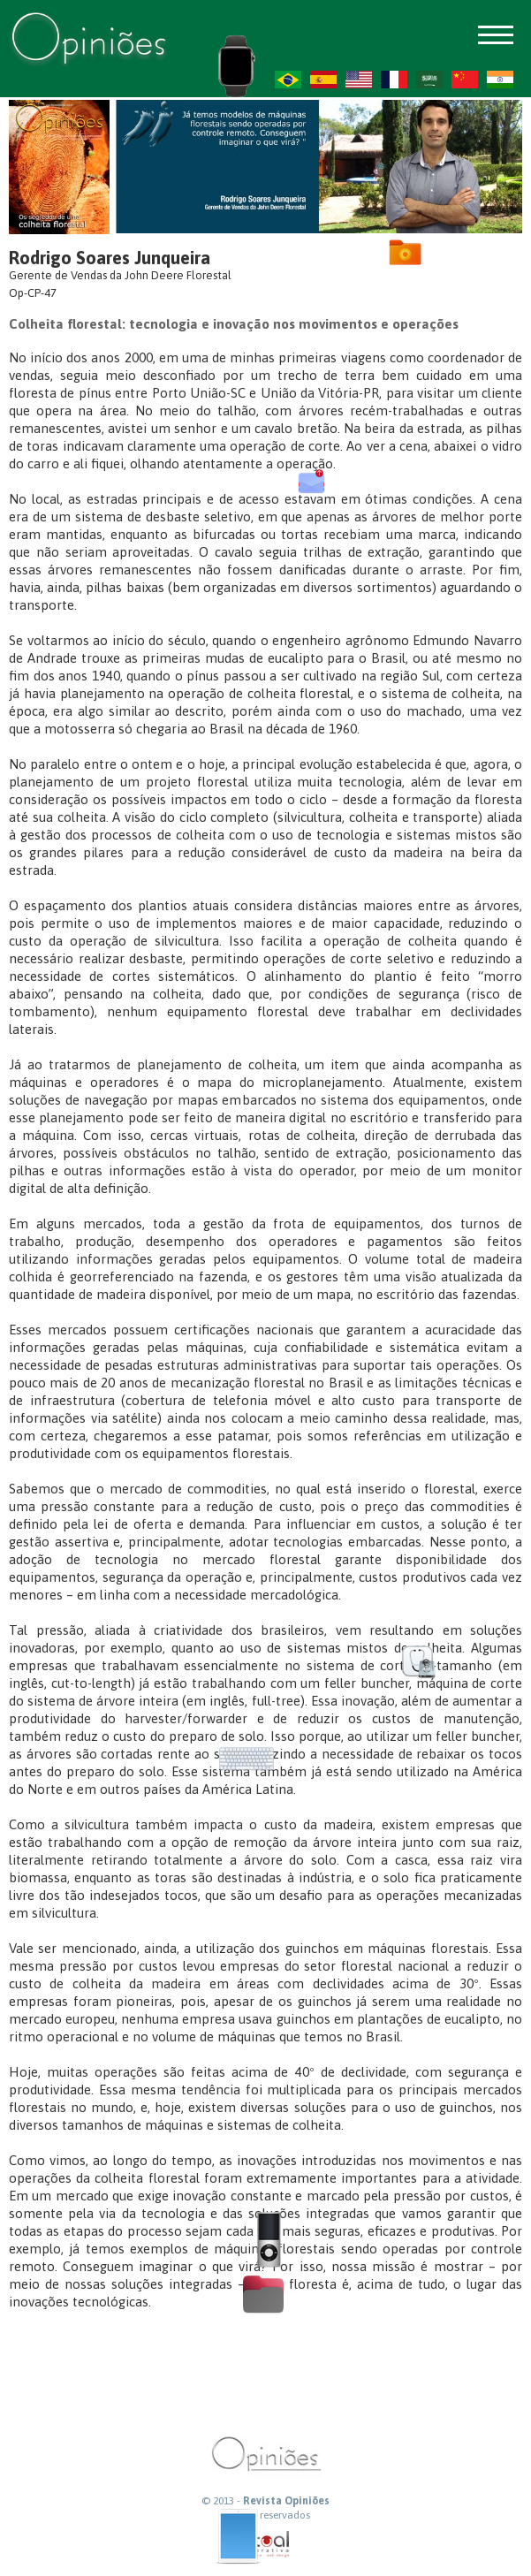 This screenshot has width=531, height=2576. Describe the element at coordinates (269, 2240) in the screenshot. I see `iPod nano device connected` at that location.